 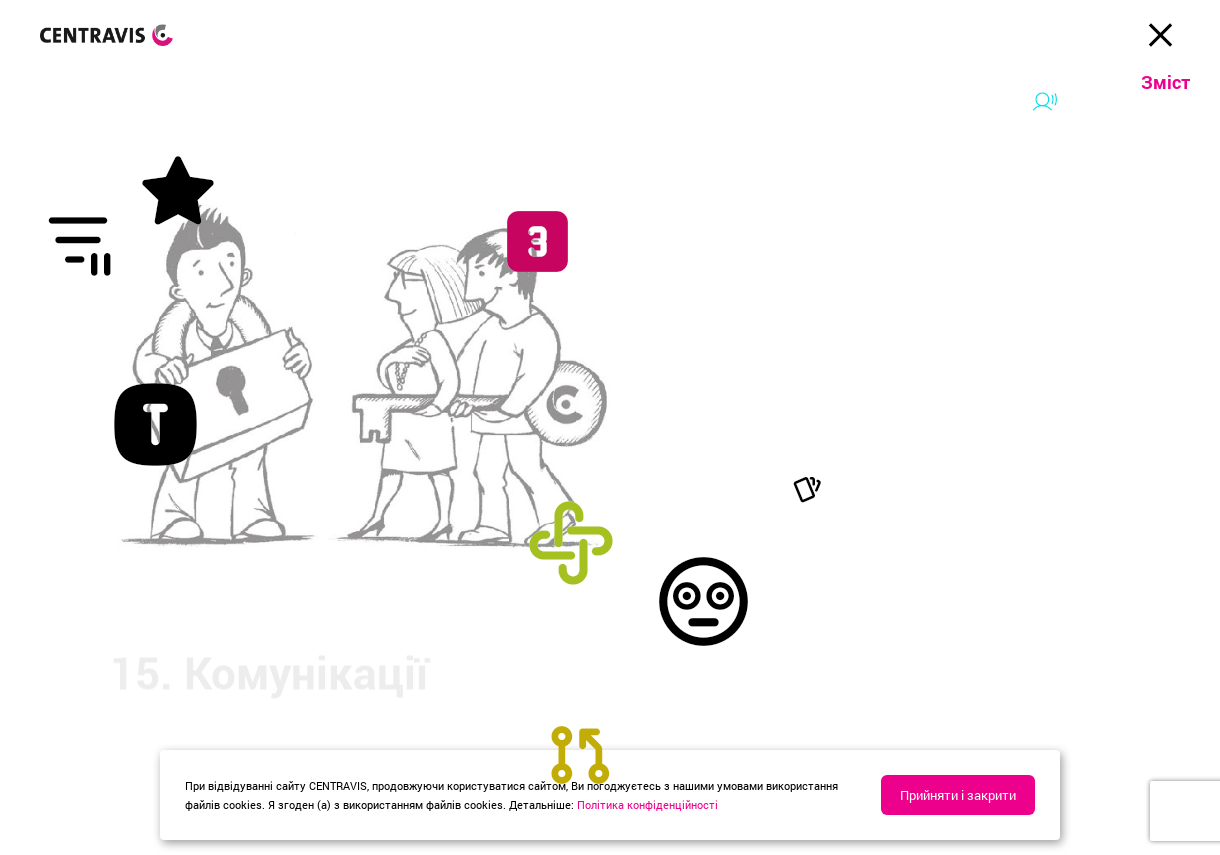 I want to click on text formatting or typography tool, so click(x=155, y=424).